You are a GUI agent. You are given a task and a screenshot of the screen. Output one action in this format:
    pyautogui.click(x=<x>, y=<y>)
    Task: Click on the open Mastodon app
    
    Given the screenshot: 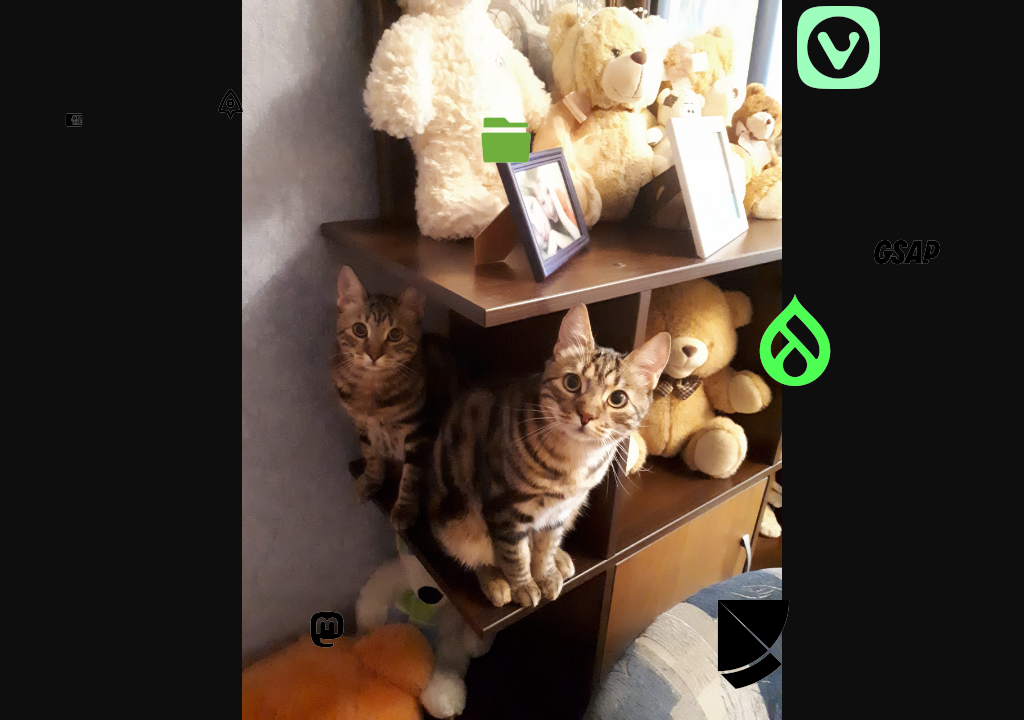 What is the action you would take?
    pyautogui.click(x=326, y=629)
    